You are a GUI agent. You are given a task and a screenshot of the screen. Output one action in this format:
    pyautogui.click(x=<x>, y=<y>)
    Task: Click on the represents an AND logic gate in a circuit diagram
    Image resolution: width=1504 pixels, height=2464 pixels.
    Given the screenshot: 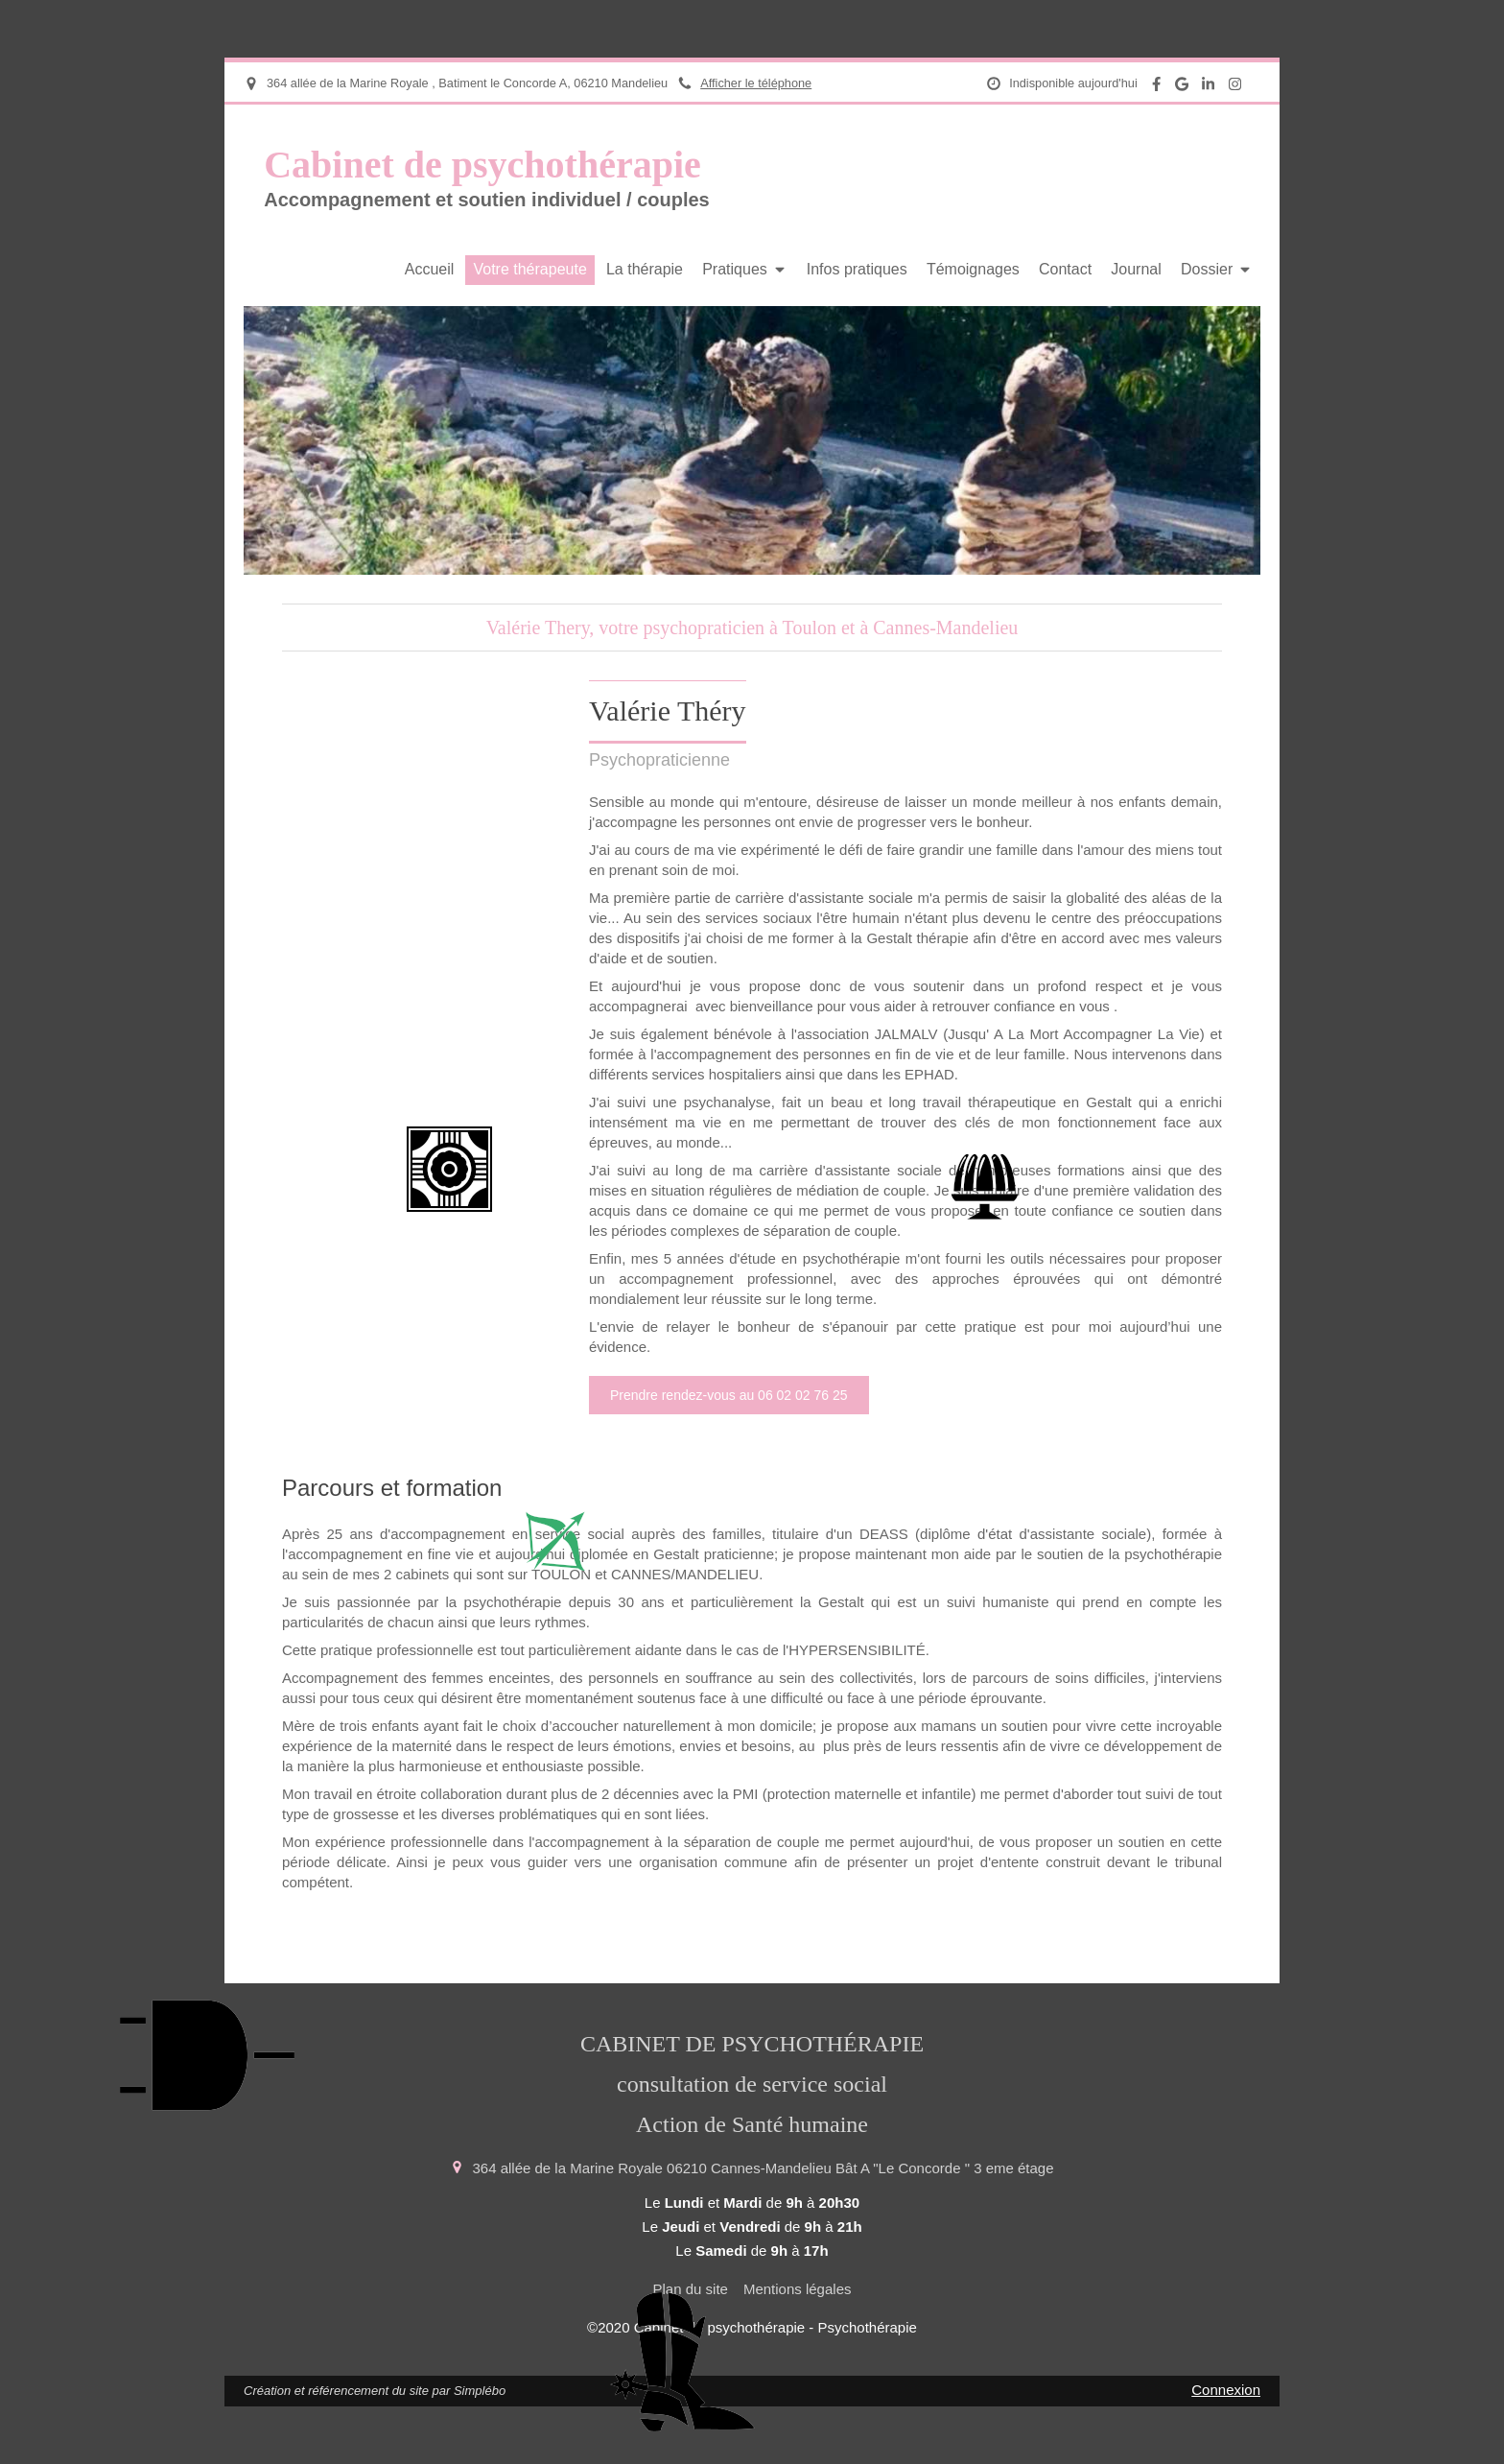 What is the action you would take?
    pyautogui.click(x=207, y=2055)
    